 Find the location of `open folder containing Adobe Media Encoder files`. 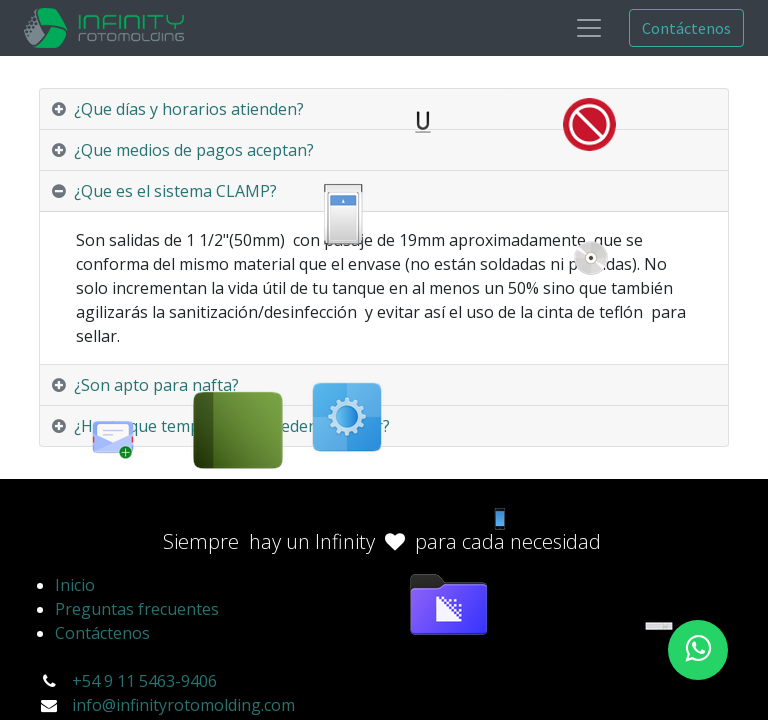

open folder containing Adobe Media Encoder files is located at coordinates (448, 606).